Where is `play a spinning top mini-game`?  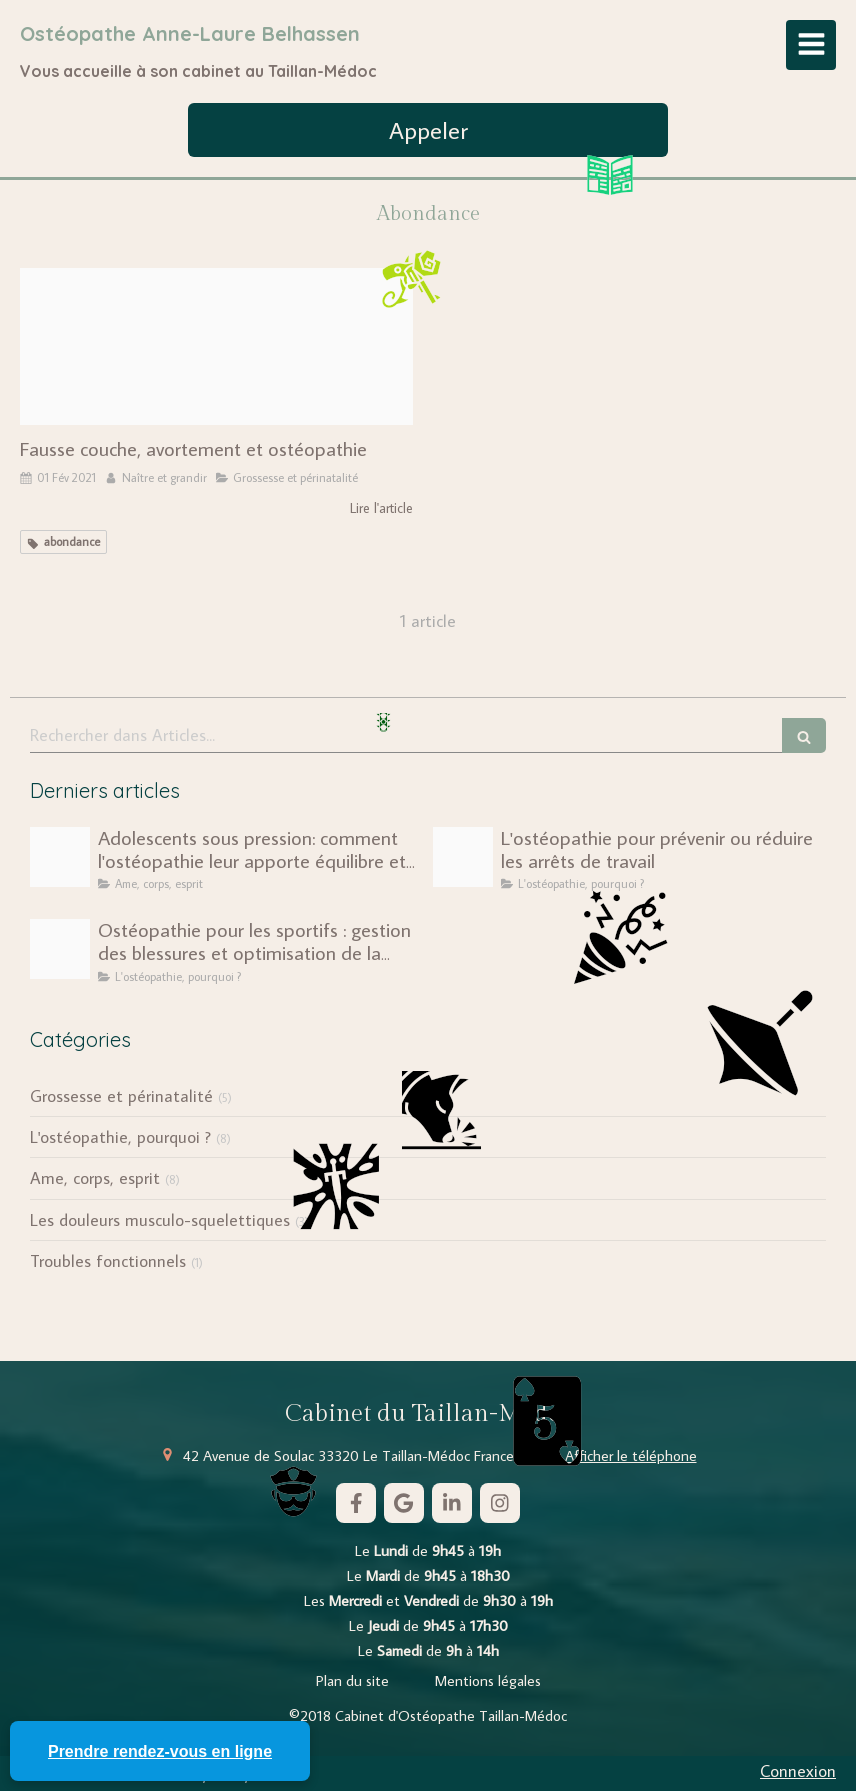
play a spinning top mini-game is located at coordinates (760, 1043).